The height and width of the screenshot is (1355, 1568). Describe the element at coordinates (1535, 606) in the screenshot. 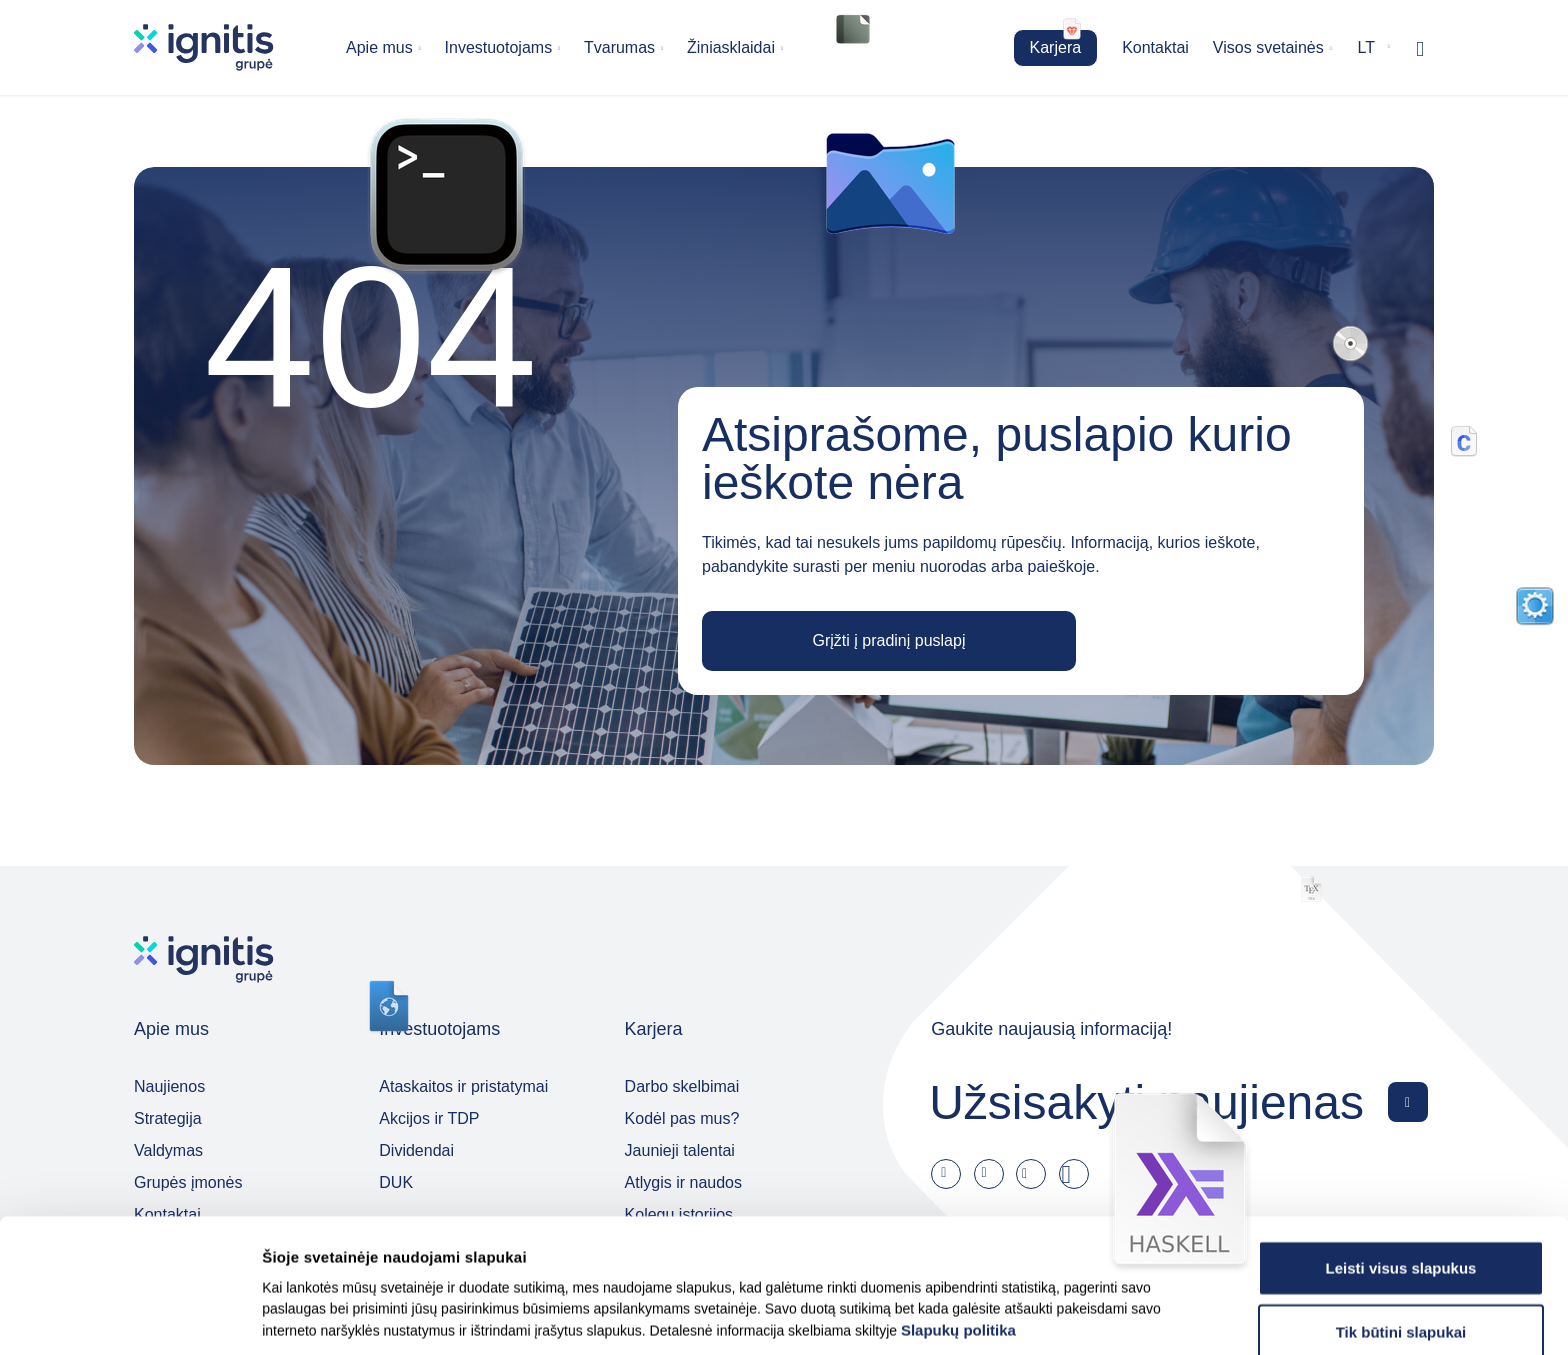

I see `open default applications settings` at that location.